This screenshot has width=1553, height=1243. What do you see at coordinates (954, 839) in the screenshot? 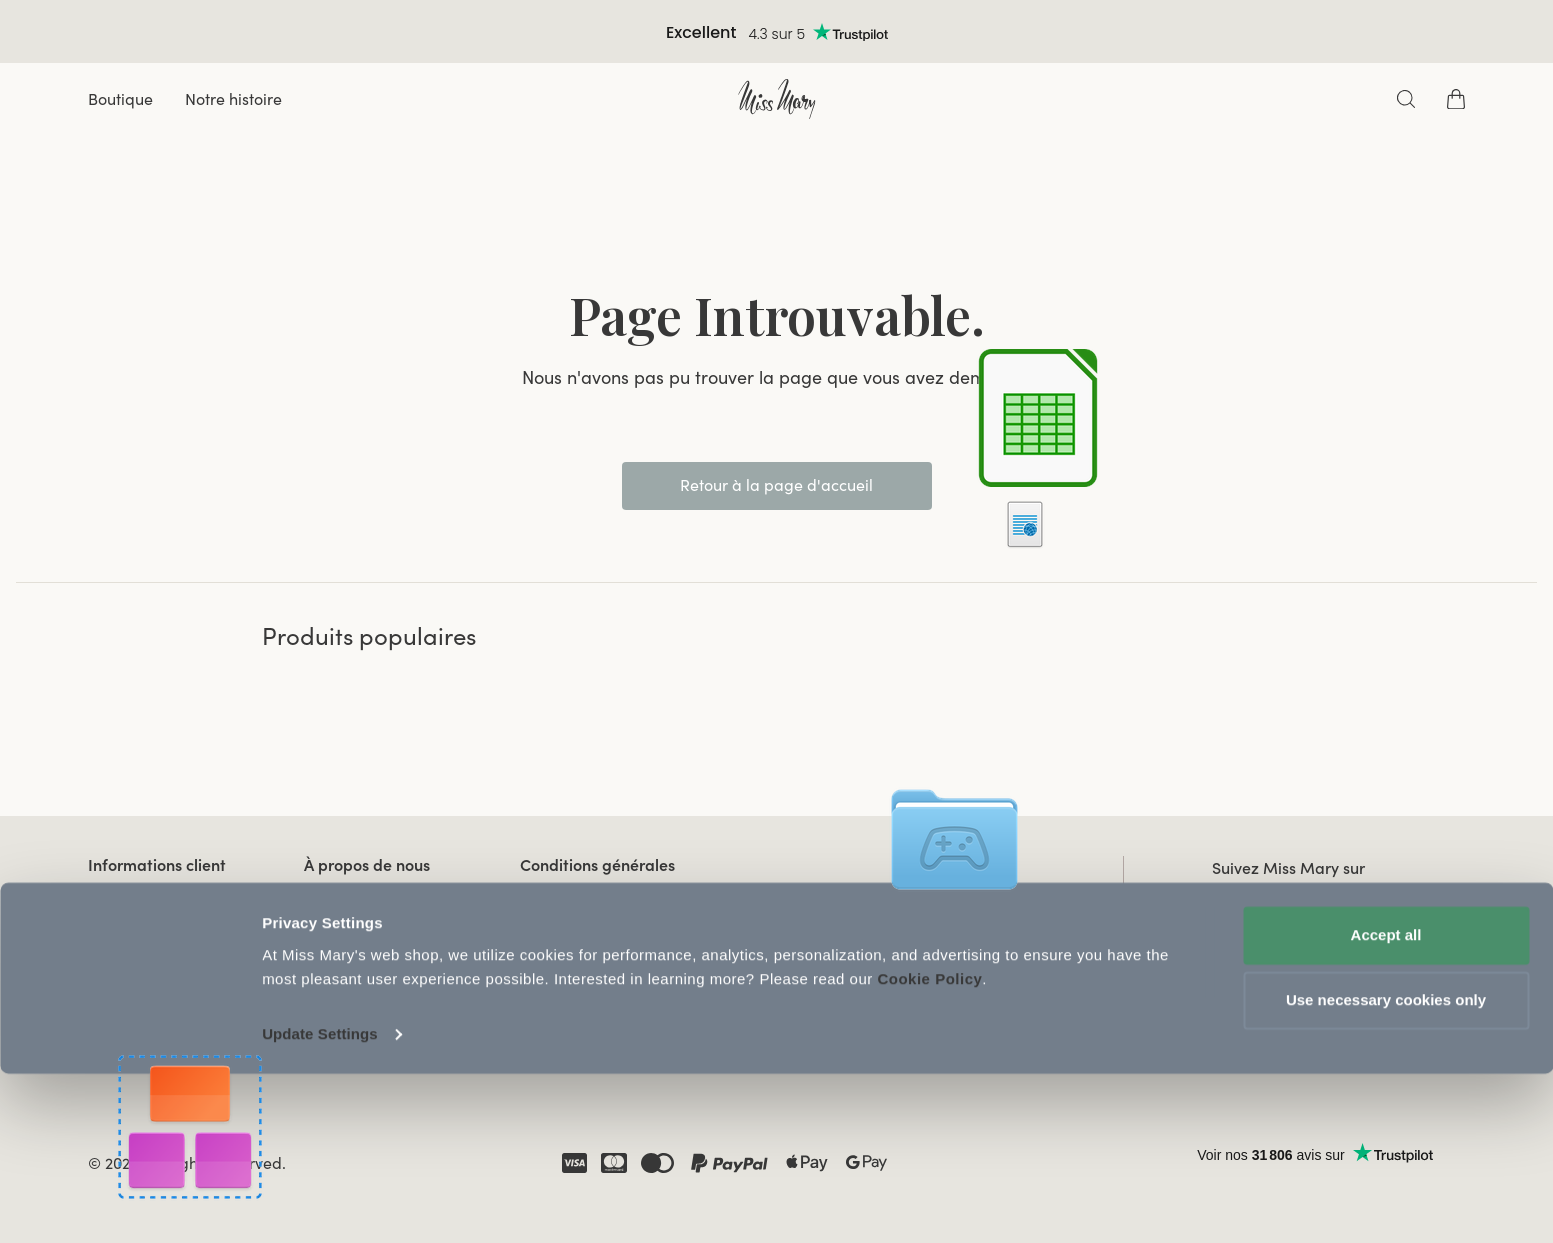
I see `open your games folder` at bounding box center [954, 839].